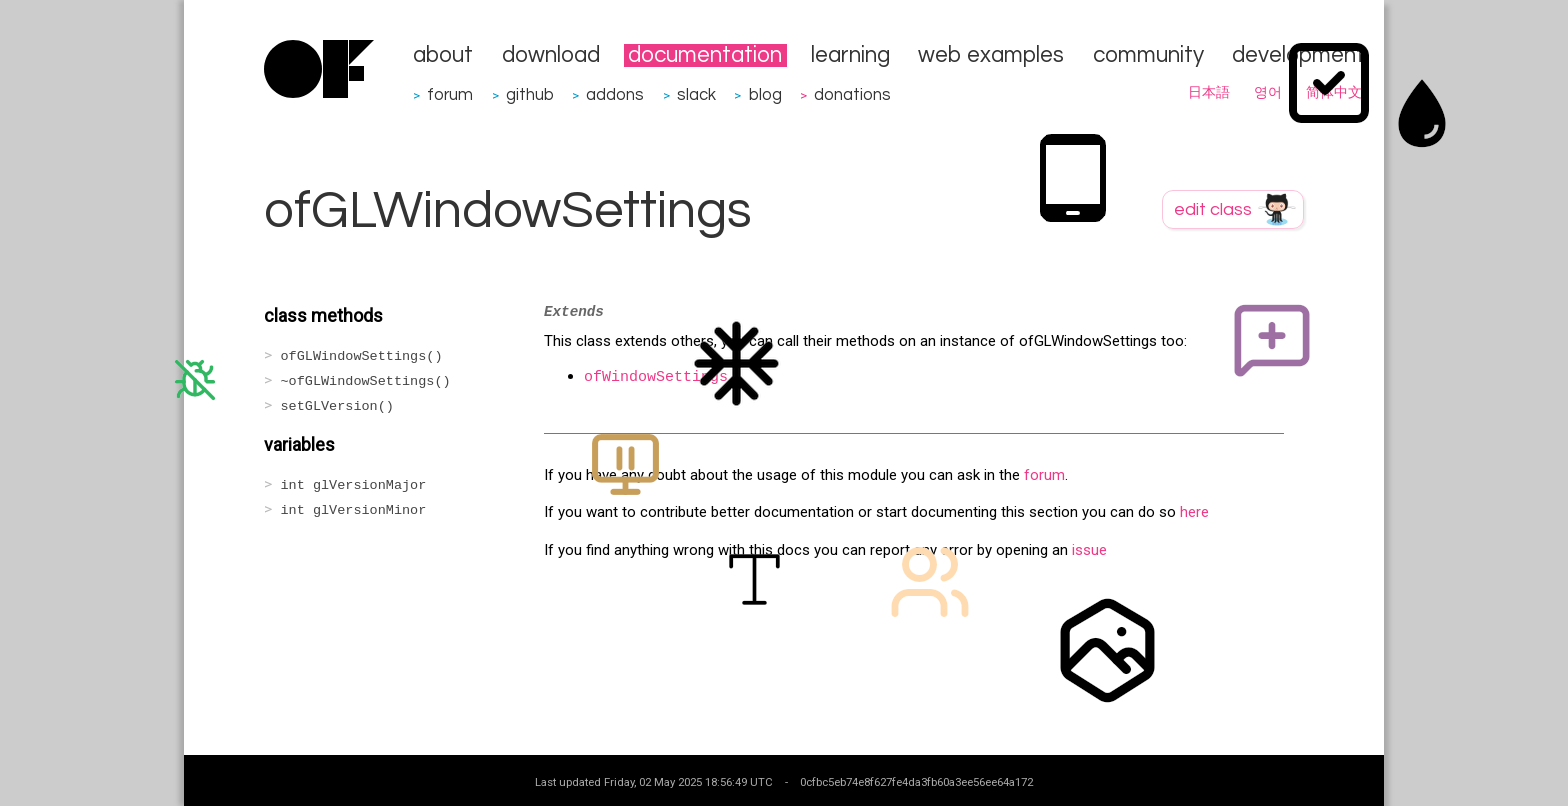  What do you see at coordinates (754, 579) in the screenshot?
I see `format text or change typography settings` at bounding box center [754, 579].